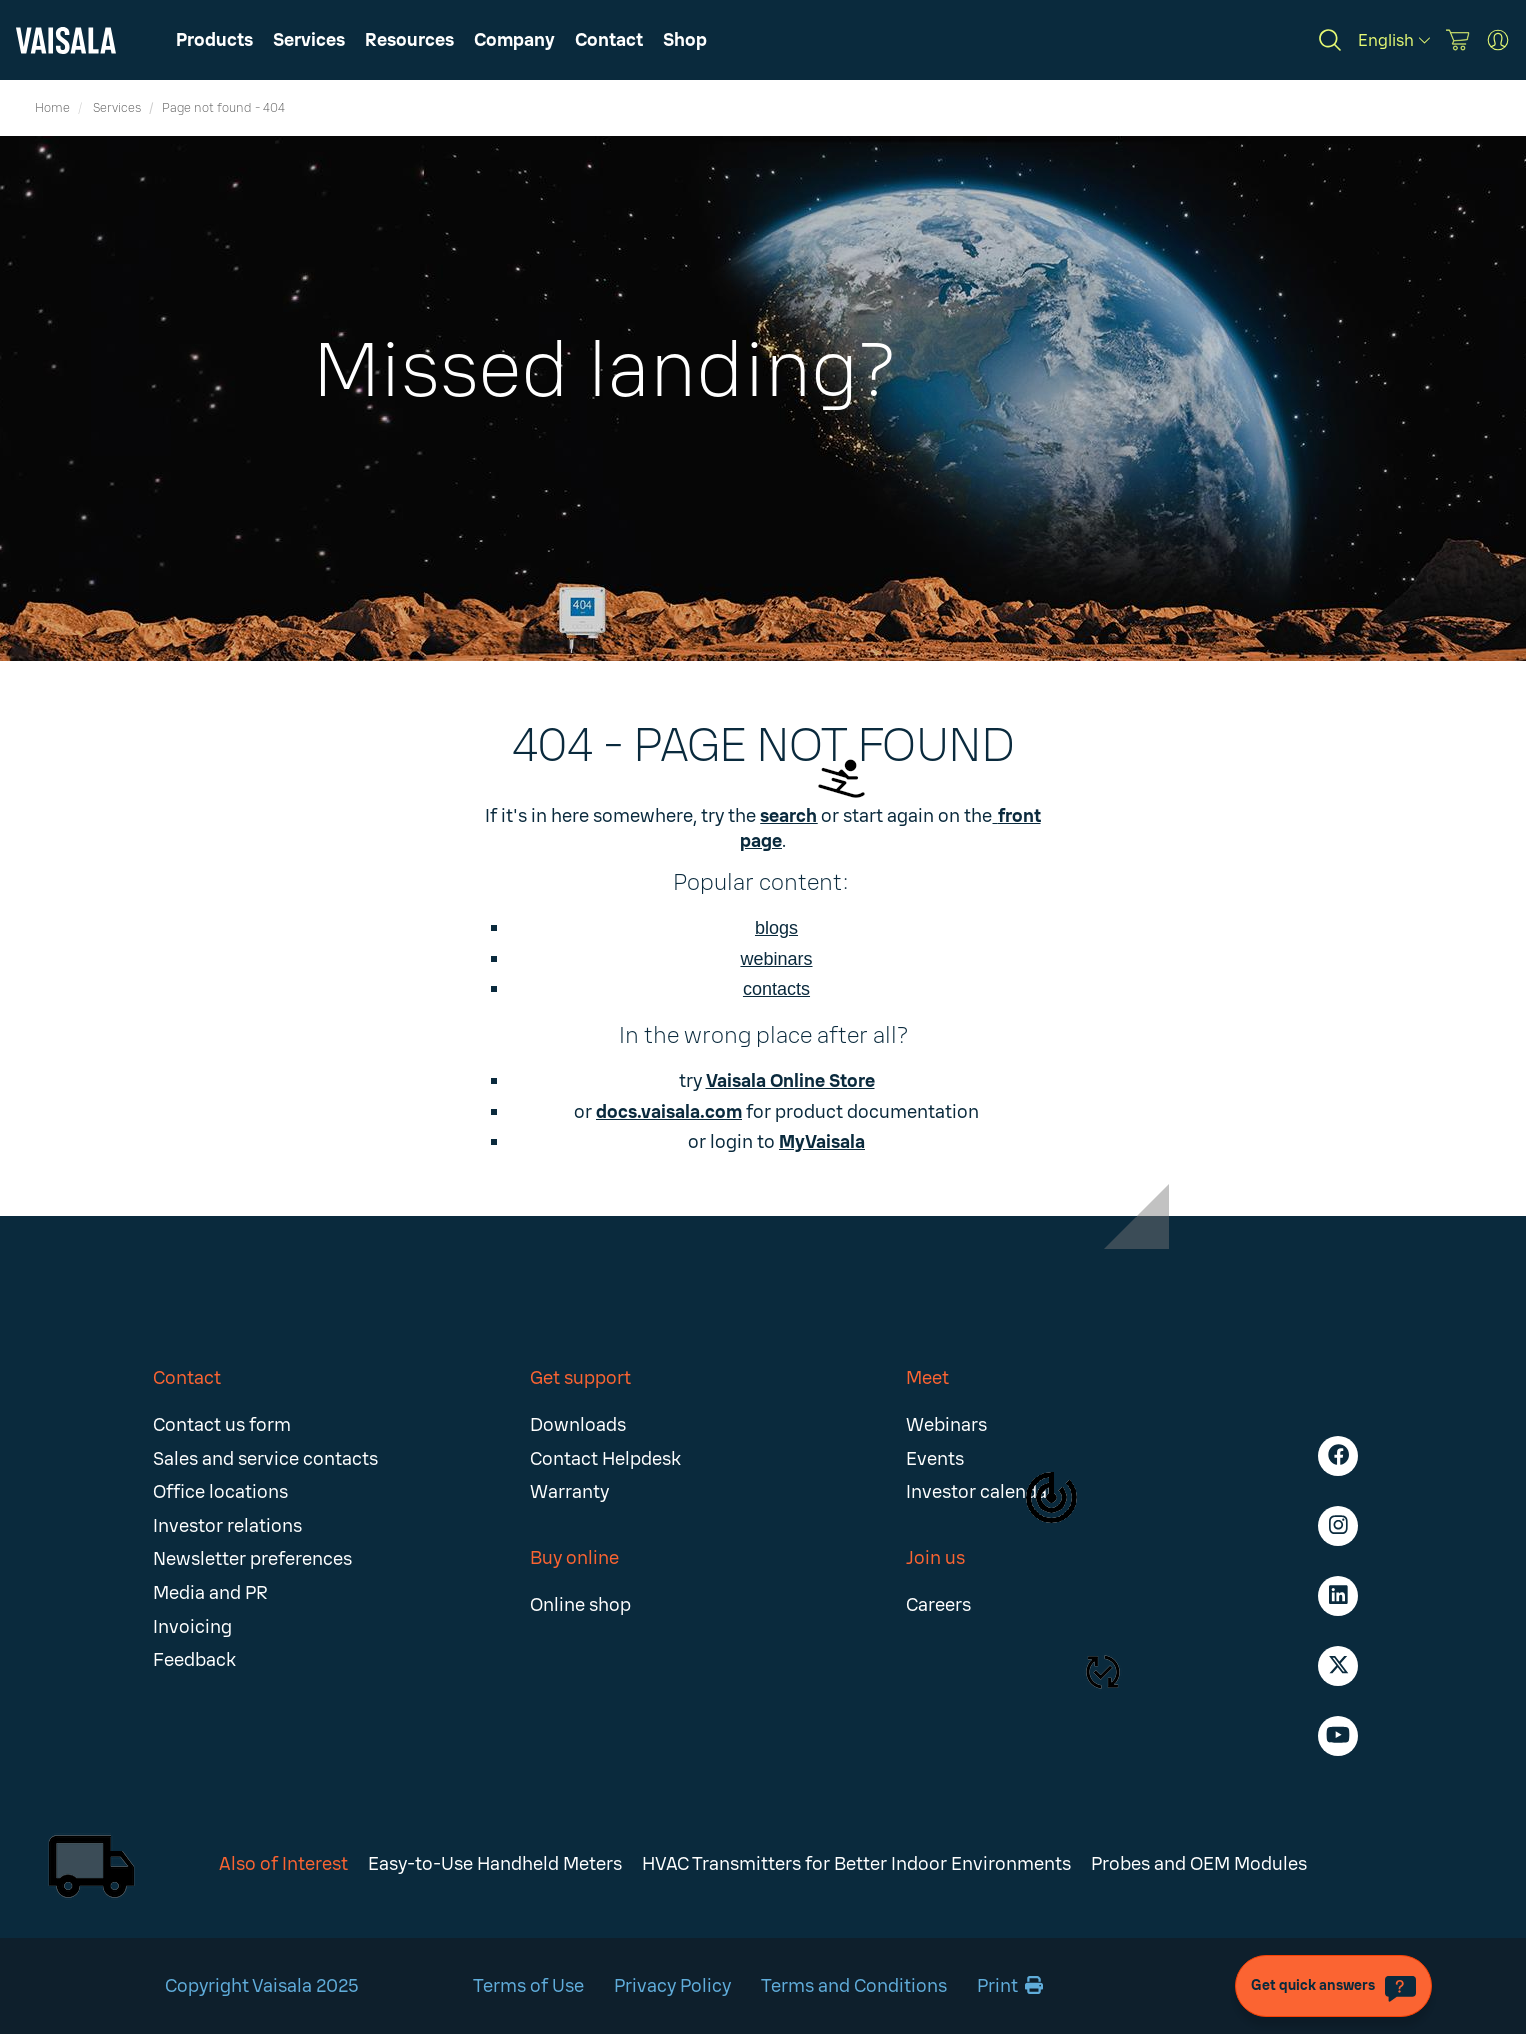  I want to click on track changes or revisions in a document, so click(1051, 1497).